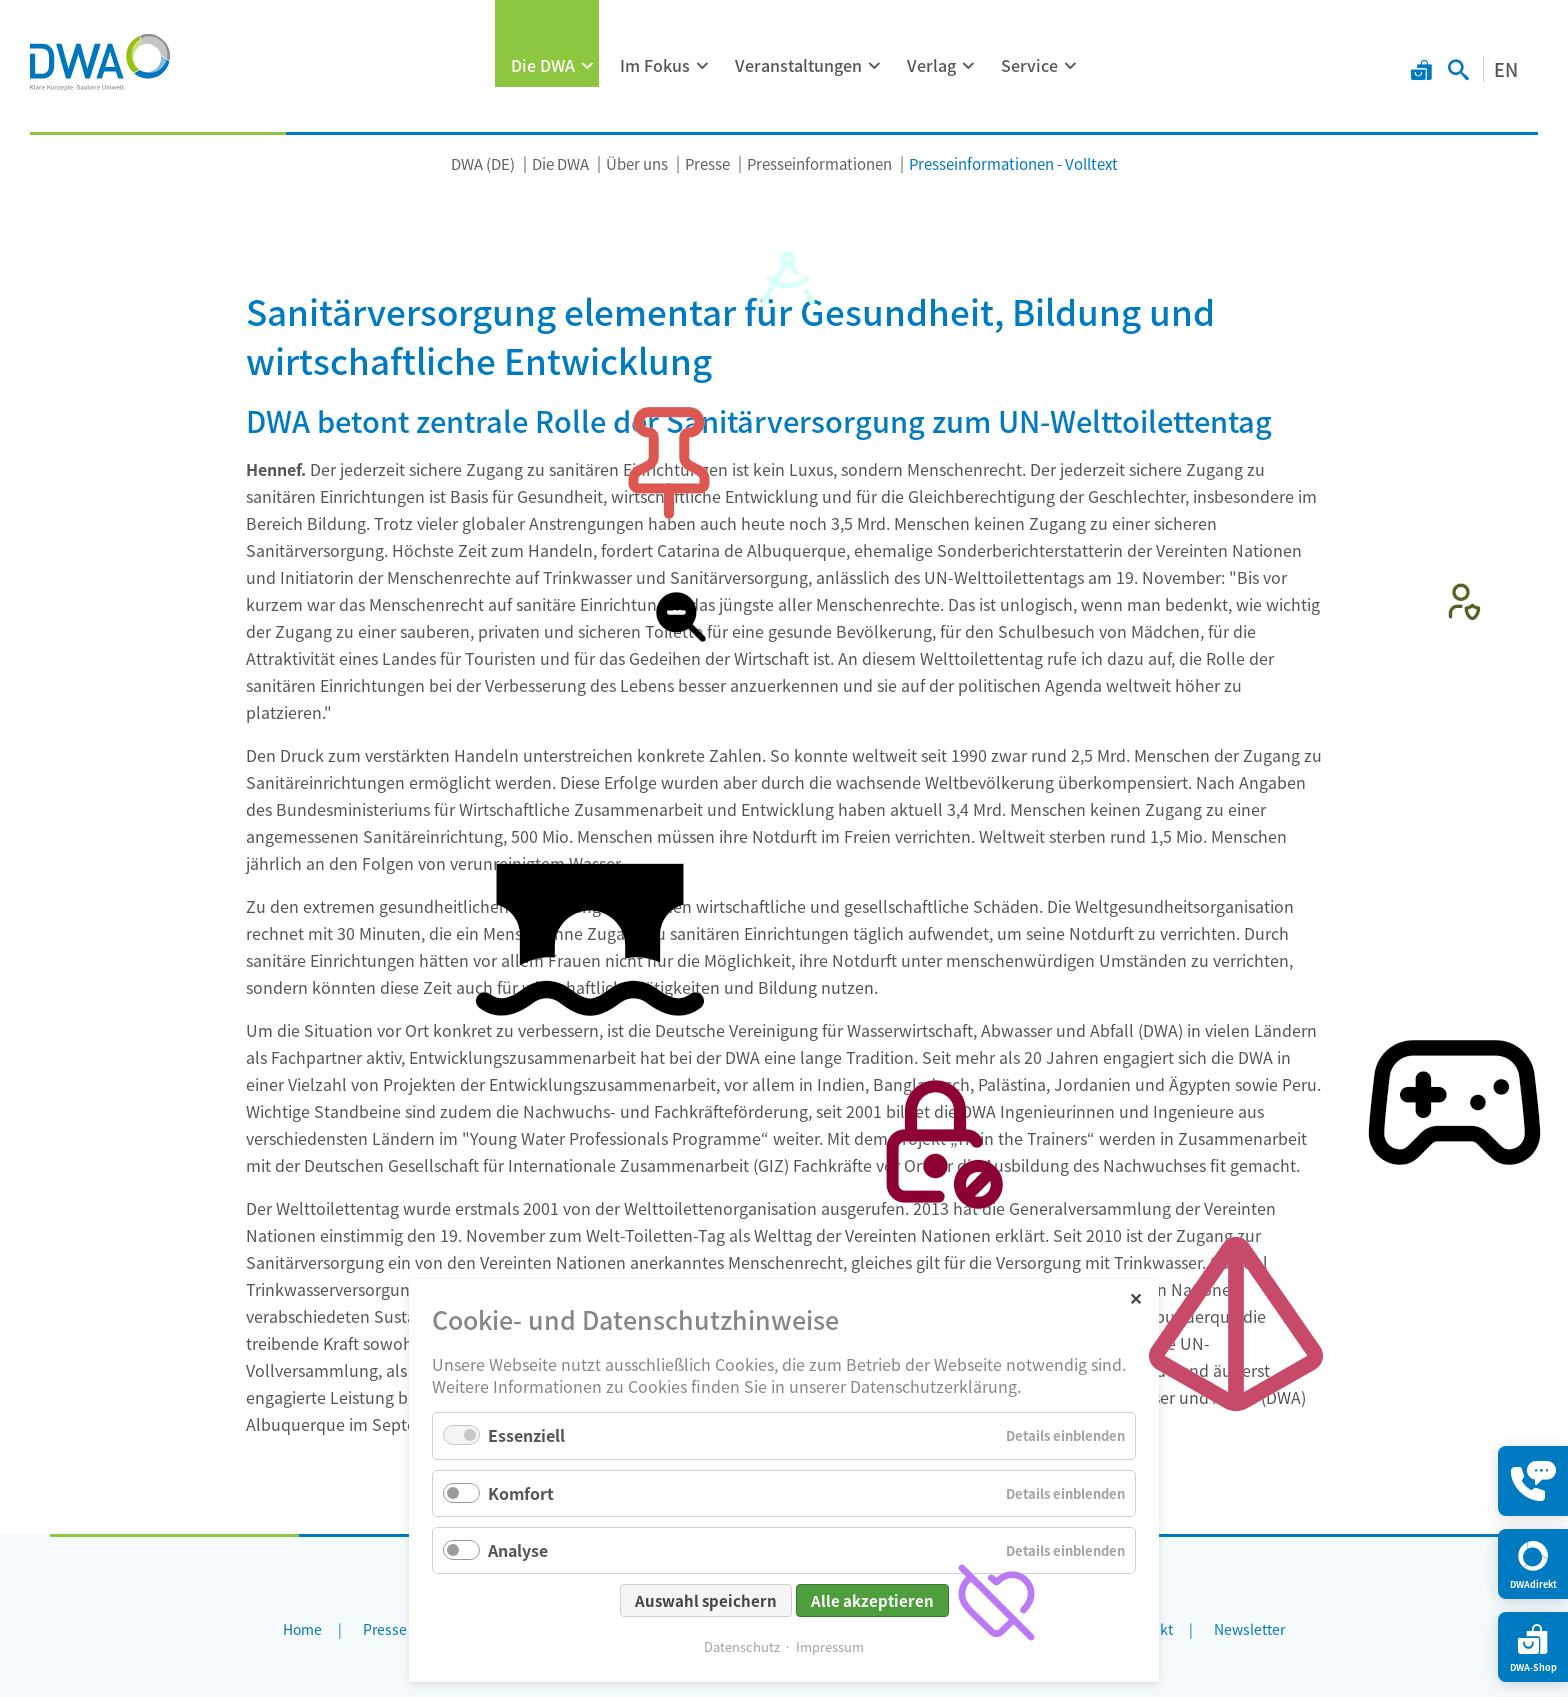 Image resolution: width=1568 pixels, height=1697 pixels. I want to click on access design or drawing tools, so click(788, 278).